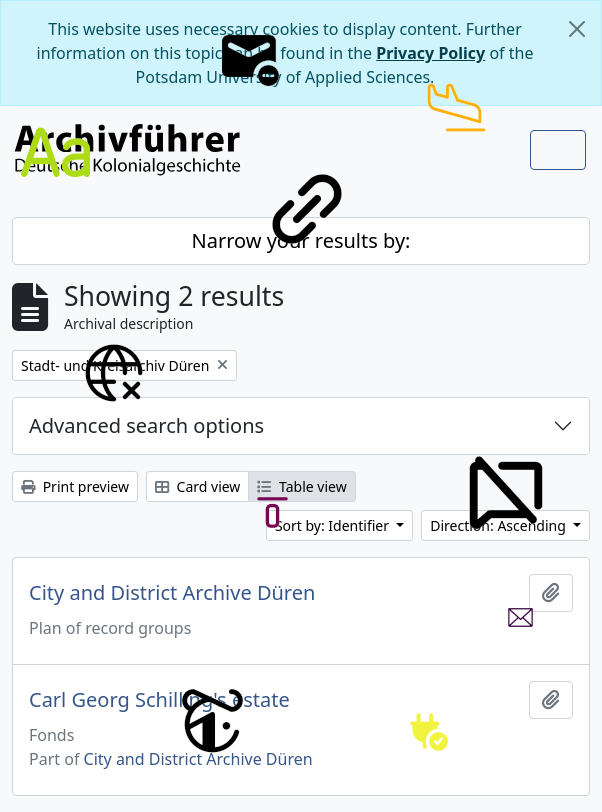 The width and height of the screenshot is (602, 812). What do you see at coordinates (114, 373) in the screenshot?
I see `no internet connection` at bounding box center [114, 373].